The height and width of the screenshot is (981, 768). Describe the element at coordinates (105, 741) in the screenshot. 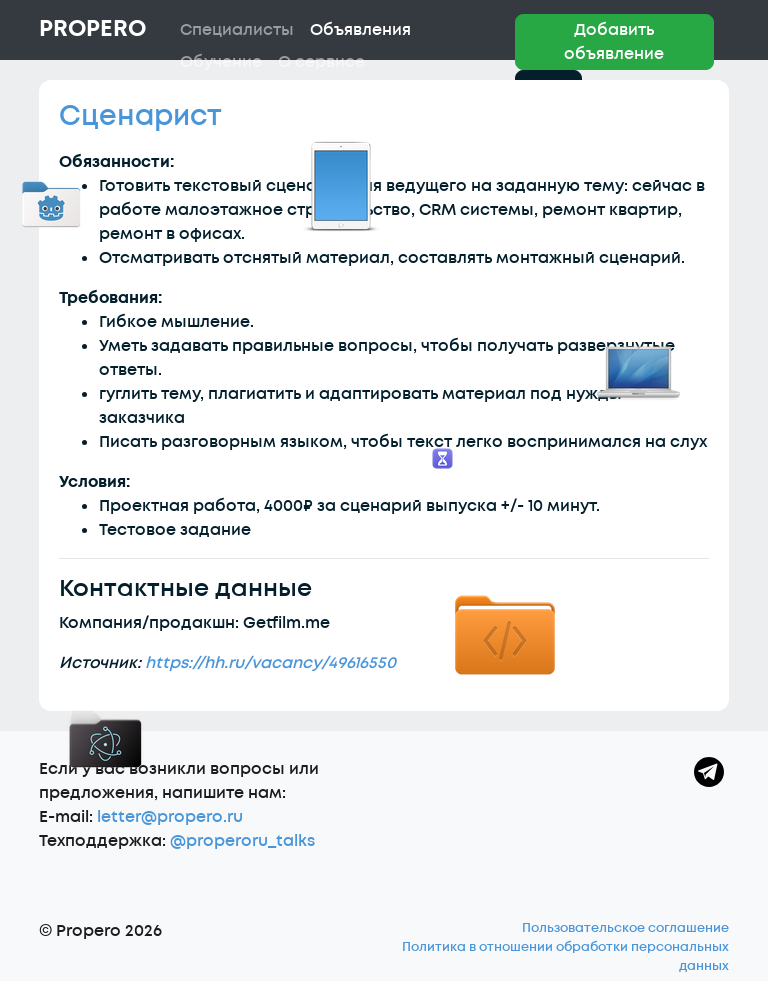

I see `open folder containing electron app files` at that location.